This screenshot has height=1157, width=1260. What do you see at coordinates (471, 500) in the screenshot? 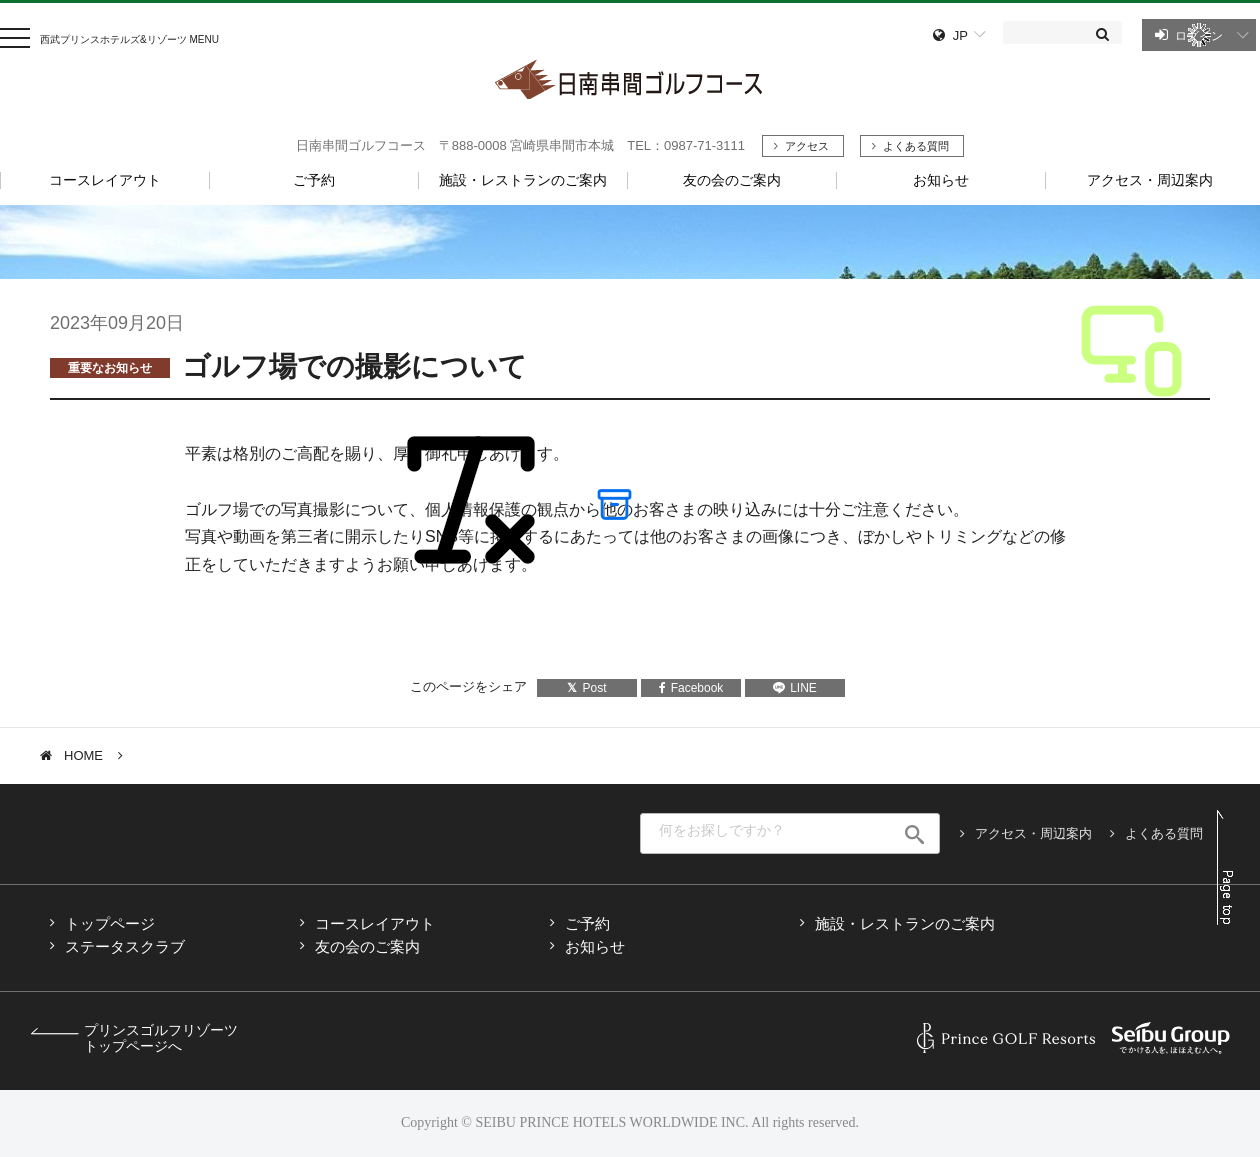
I see `clear text formatting` at bounding box center [471, 500].